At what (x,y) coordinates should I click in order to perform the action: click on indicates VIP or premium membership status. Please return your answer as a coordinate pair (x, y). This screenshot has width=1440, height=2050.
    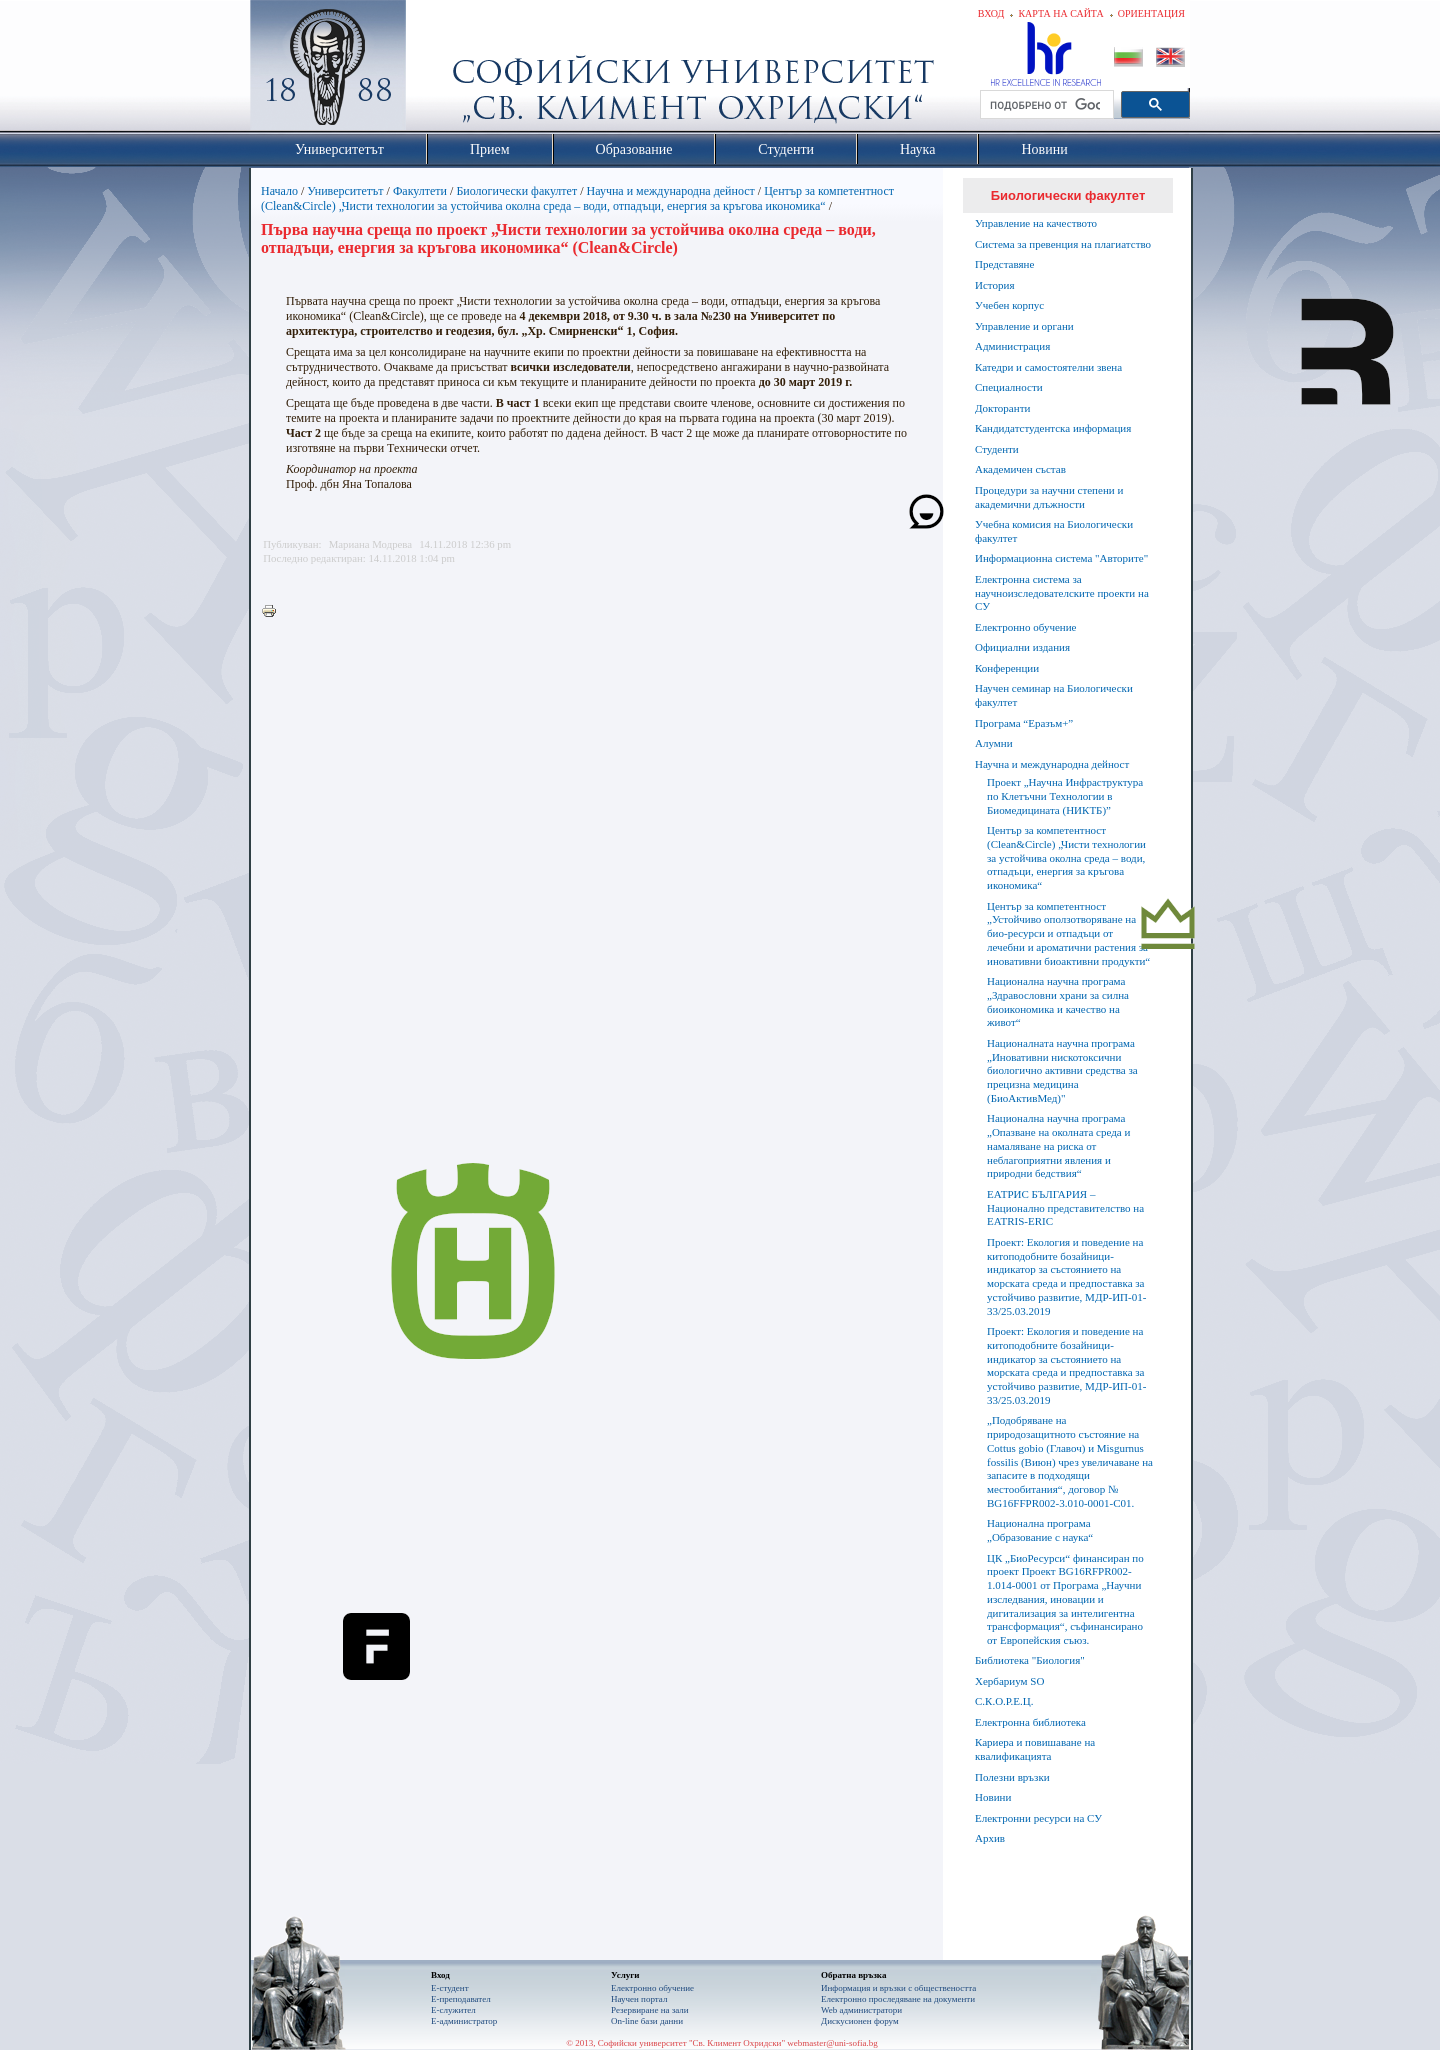
    Looking at the image, I should click on (1168, 925).